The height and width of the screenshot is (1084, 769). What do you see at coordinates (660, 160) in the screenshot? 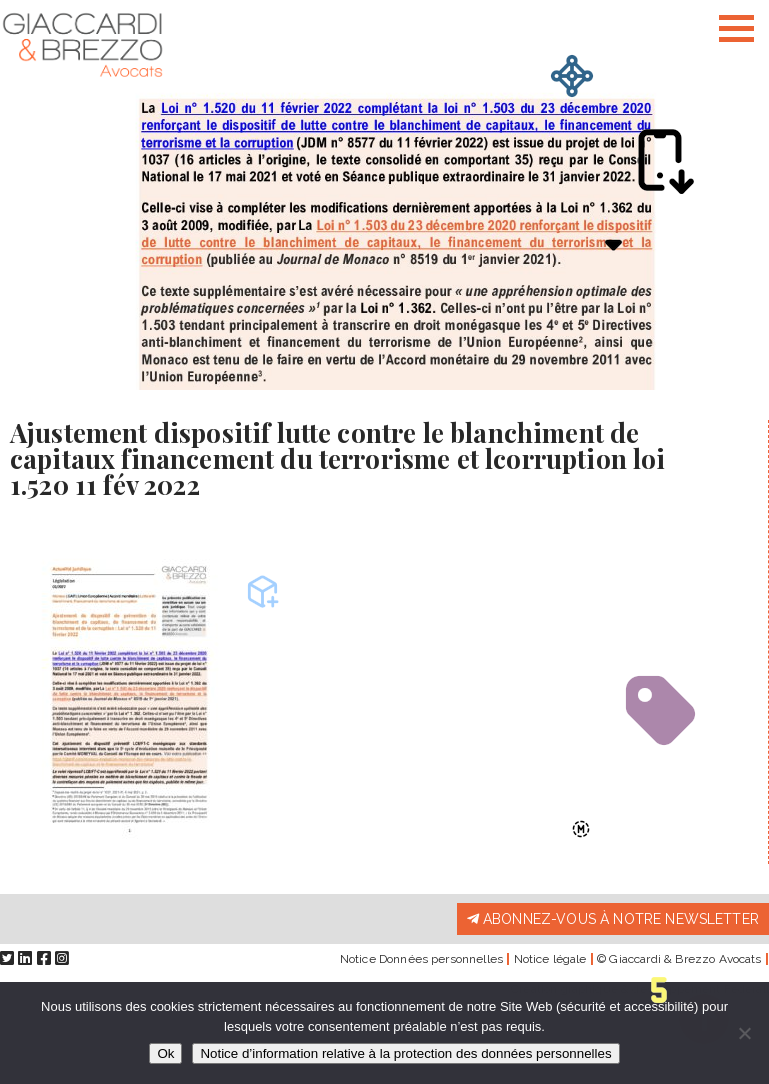
I see `download to mobile device` at bounding box center [660, 160].